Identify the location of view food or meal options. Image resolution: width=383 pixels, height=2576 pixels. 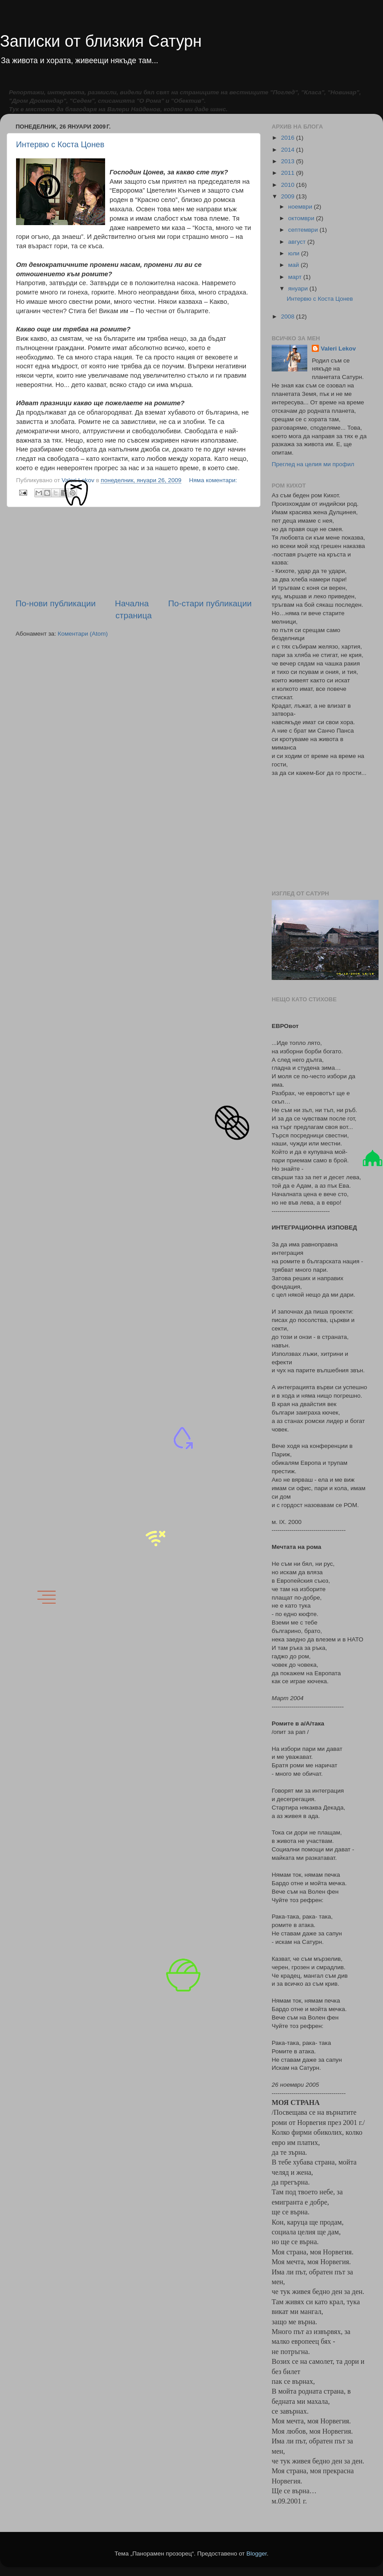
(183, 1975).